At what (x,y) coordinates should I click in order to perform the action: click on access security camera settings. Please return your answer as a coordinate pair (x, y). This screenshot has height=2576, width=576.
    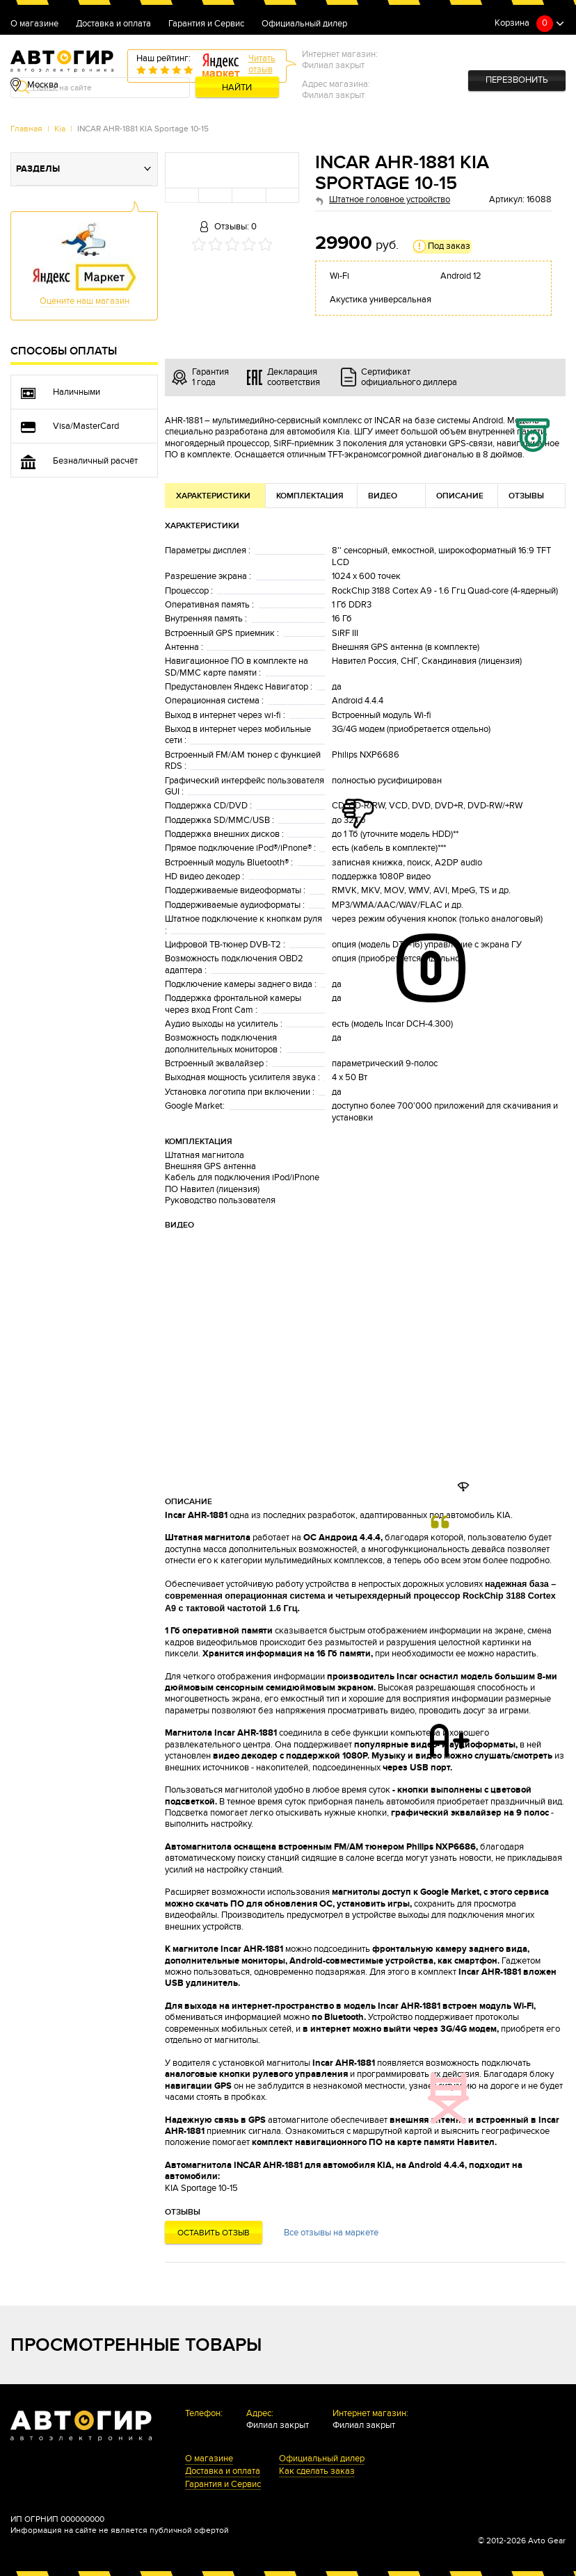
    Looking at the image, I should click on (533, 435).